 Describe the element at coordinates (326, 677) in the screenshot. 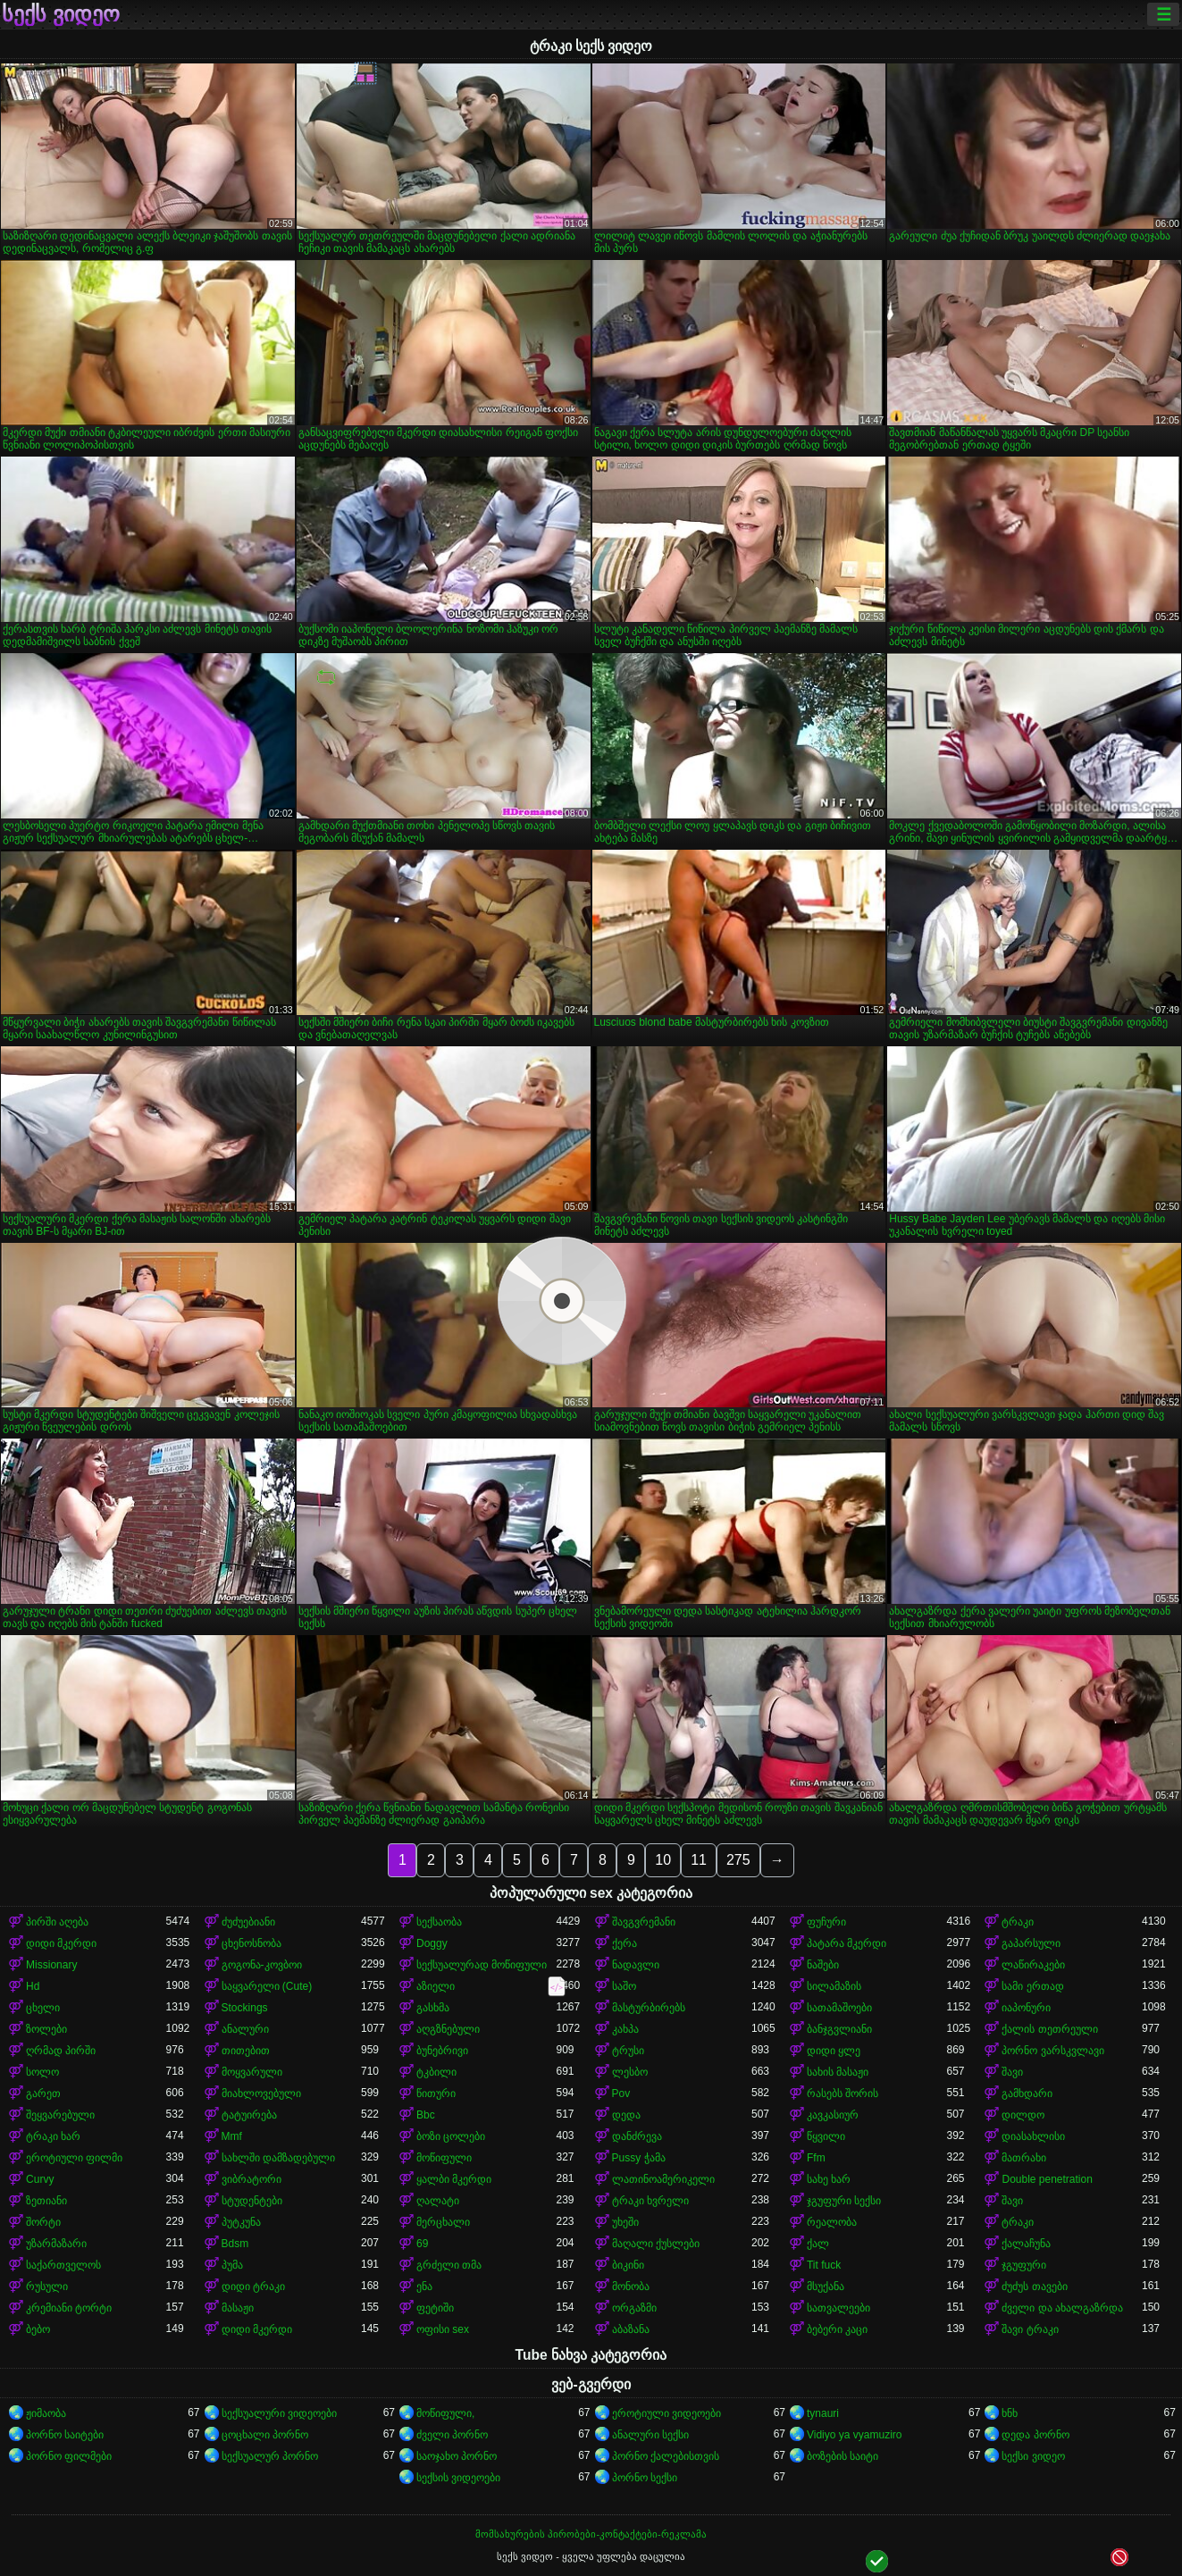

I see `sync or refresh email messages` at that location.